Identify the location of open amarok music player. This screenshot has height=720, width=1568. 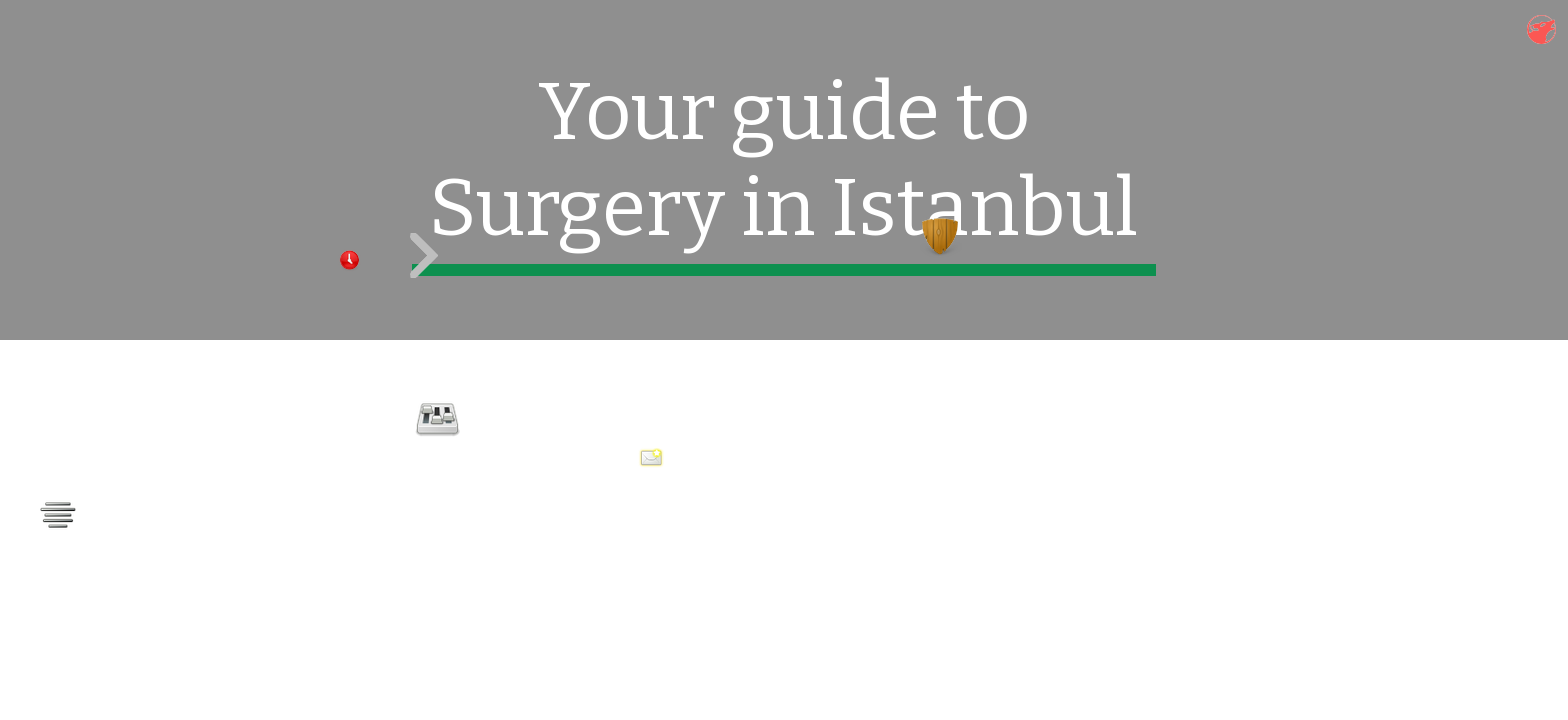
(1541, 29).